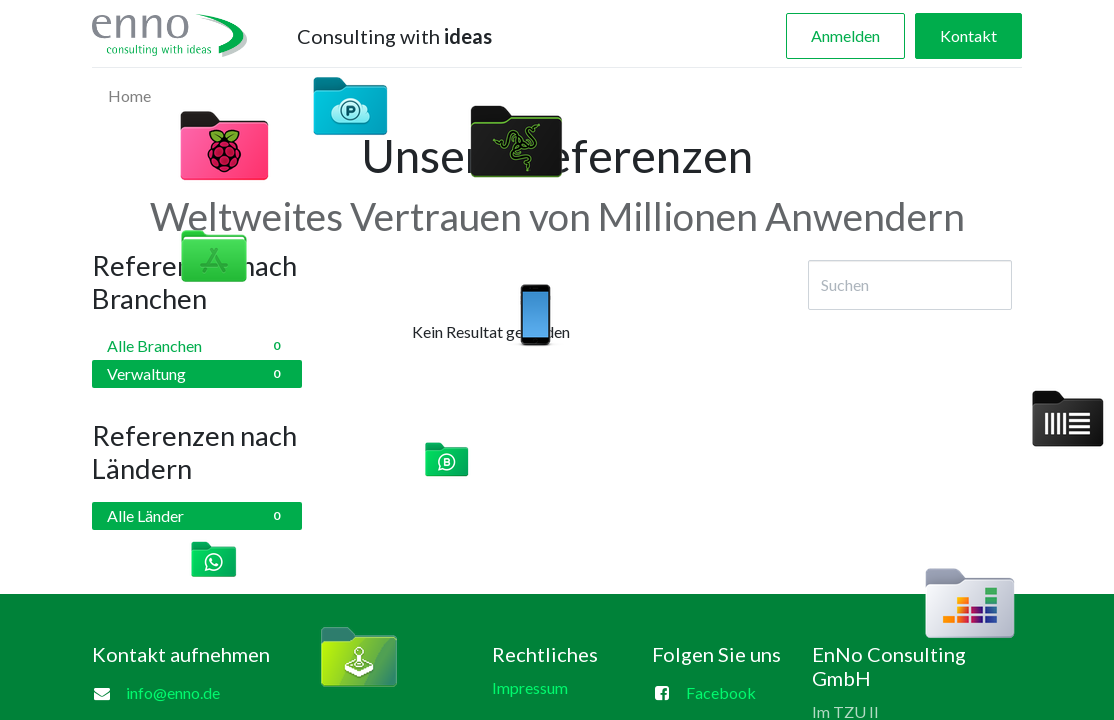  What do you see at coordinates (969, 605) in the screenshot?
I see `open deezer music folder` at bounding box center [969, 605].